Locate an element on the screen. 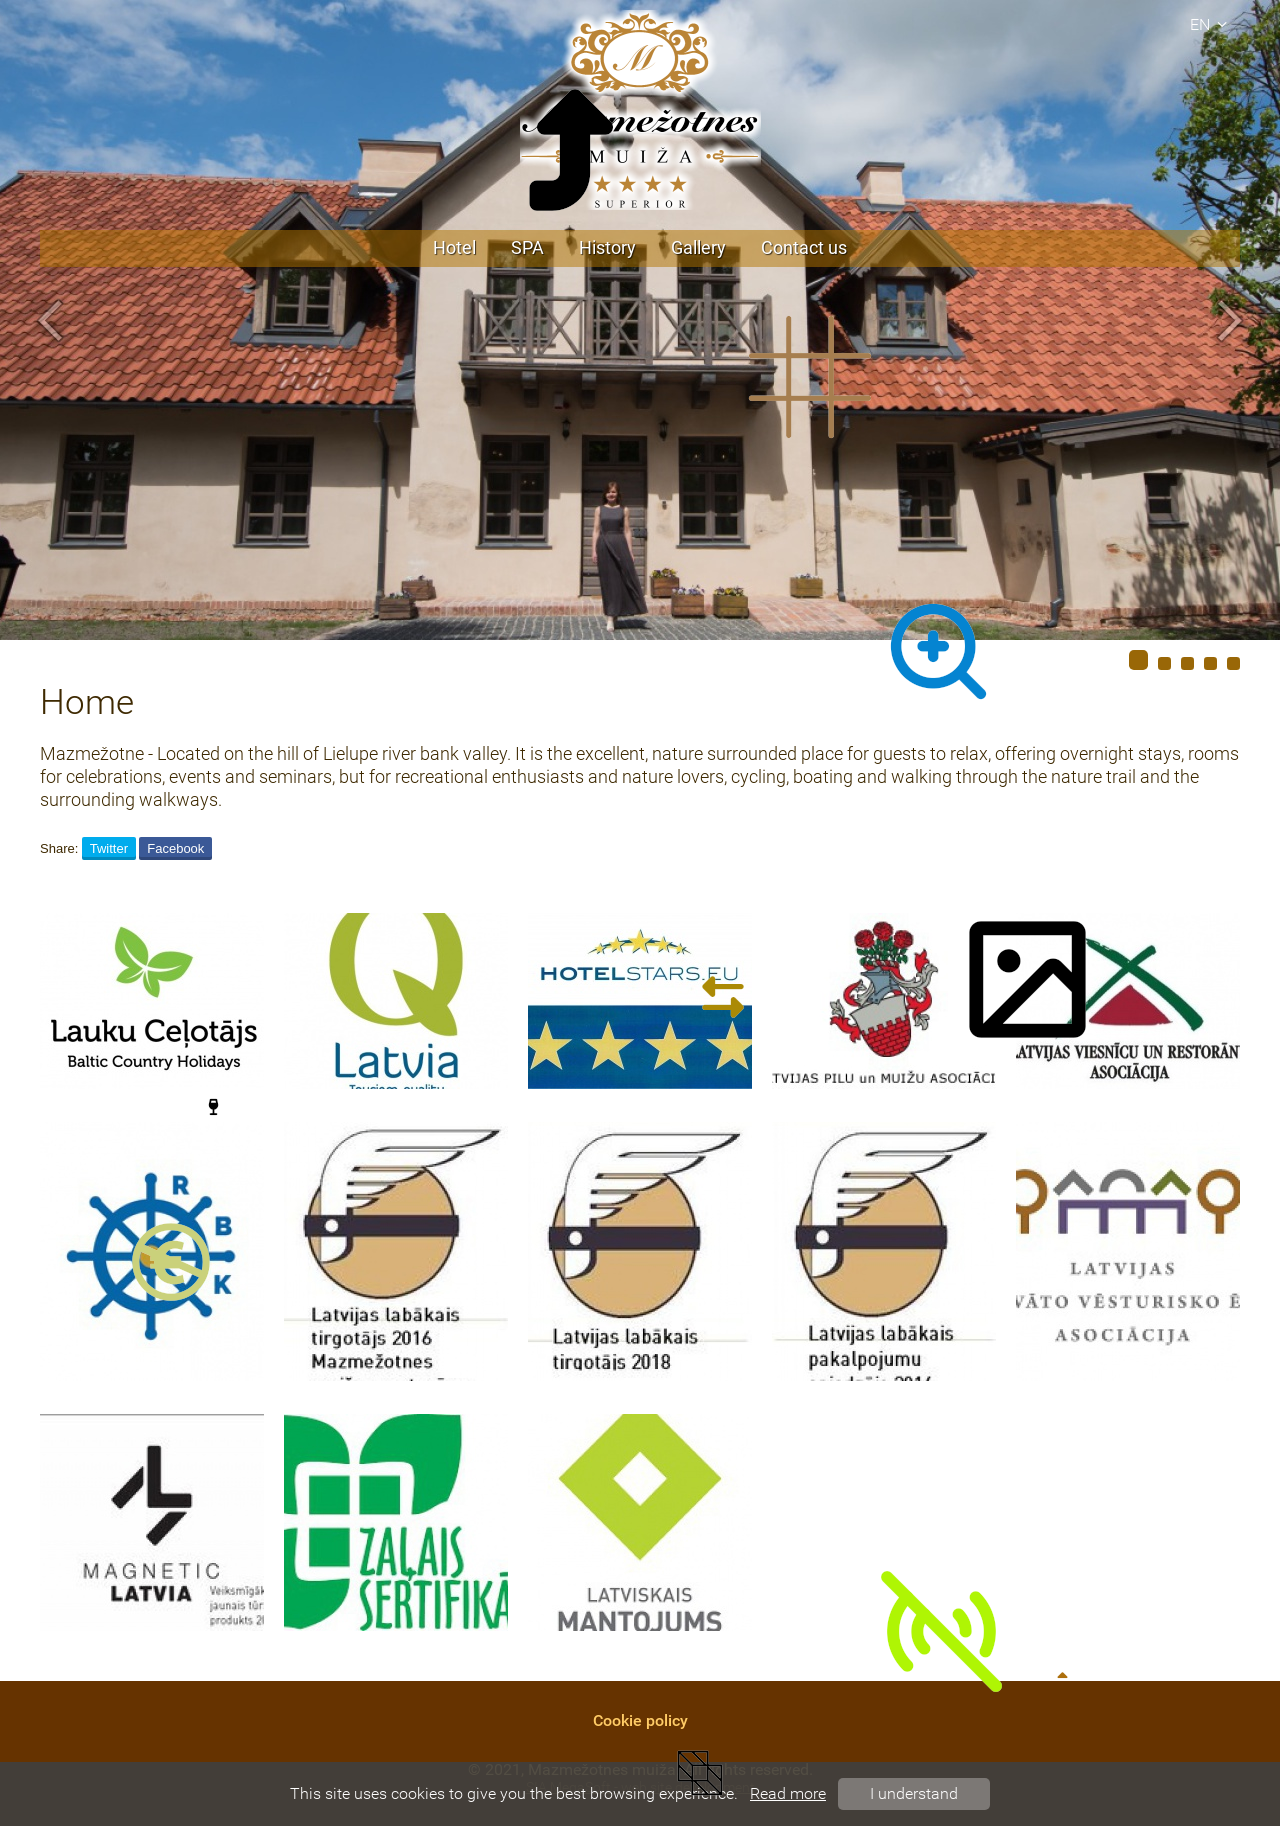 This screenshot has height=1826, width=1280. view or browse images is located at coordinates (1027, 979).